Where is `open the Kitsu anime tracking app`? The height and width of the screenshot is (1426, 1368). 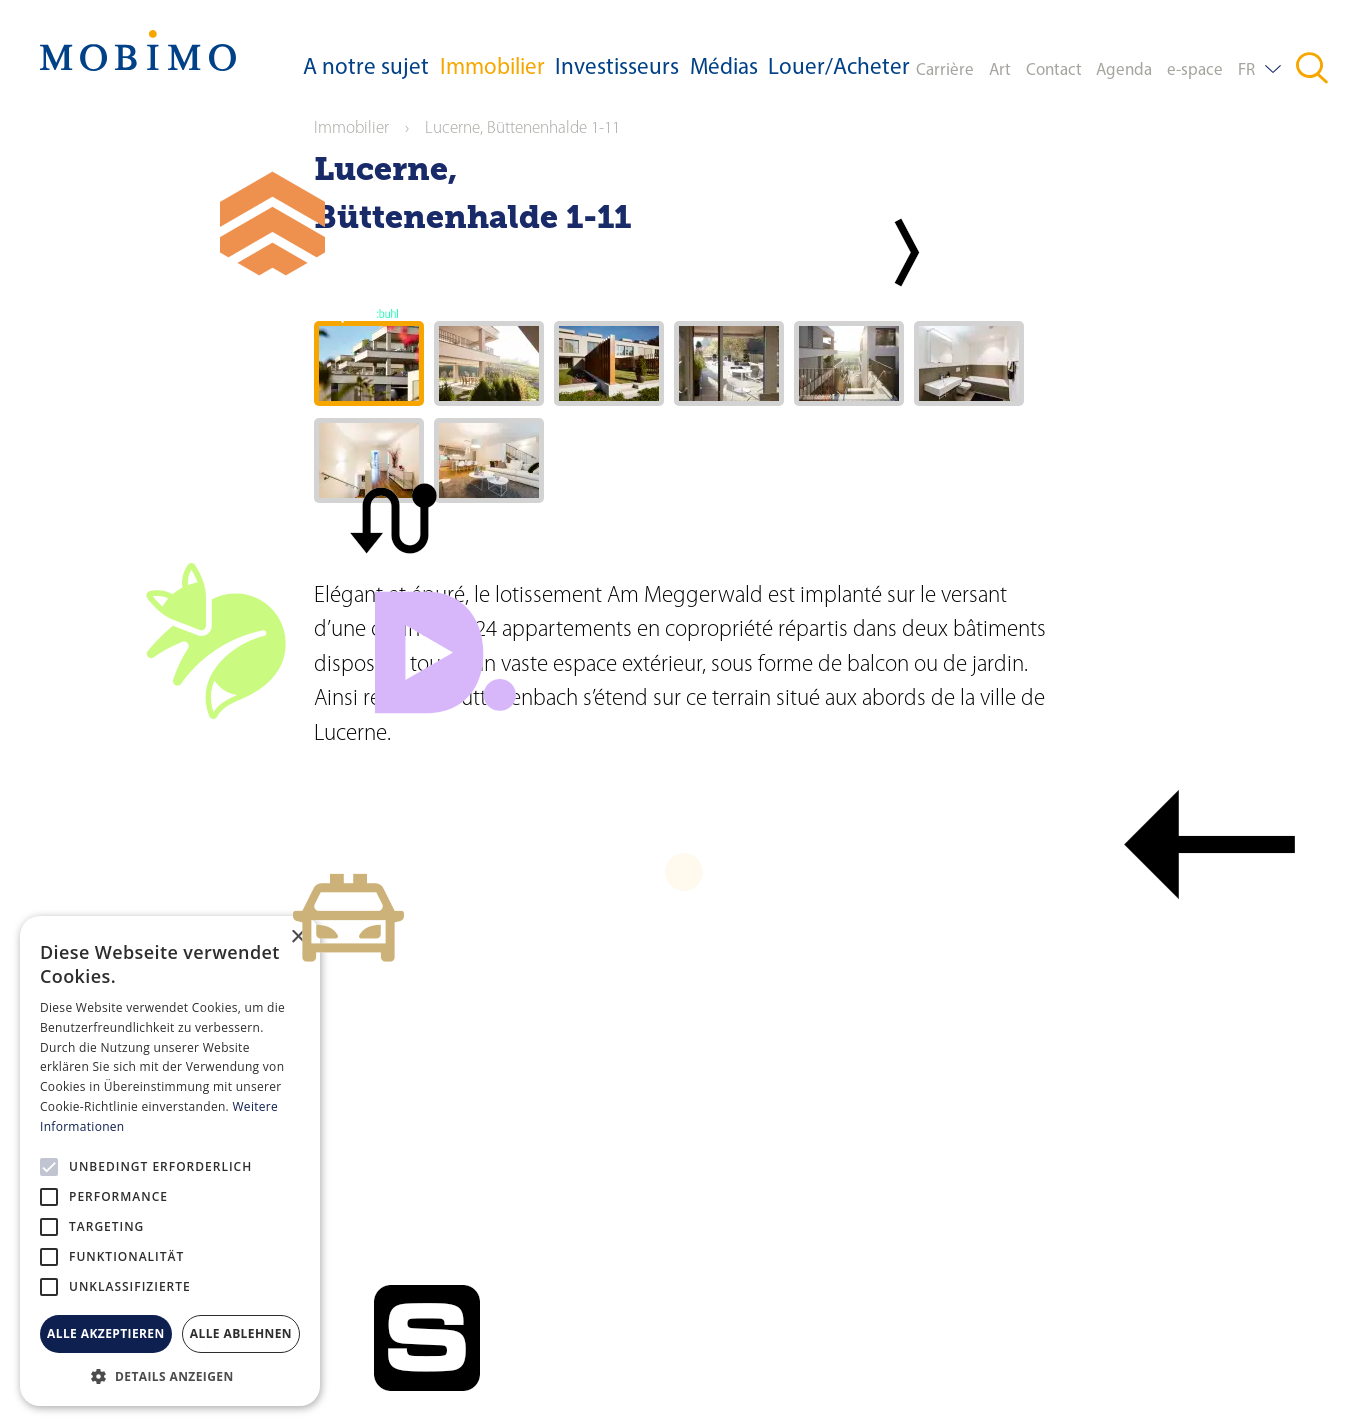
open the Kitsu anime tracking app is located at coordinates (216, 641).